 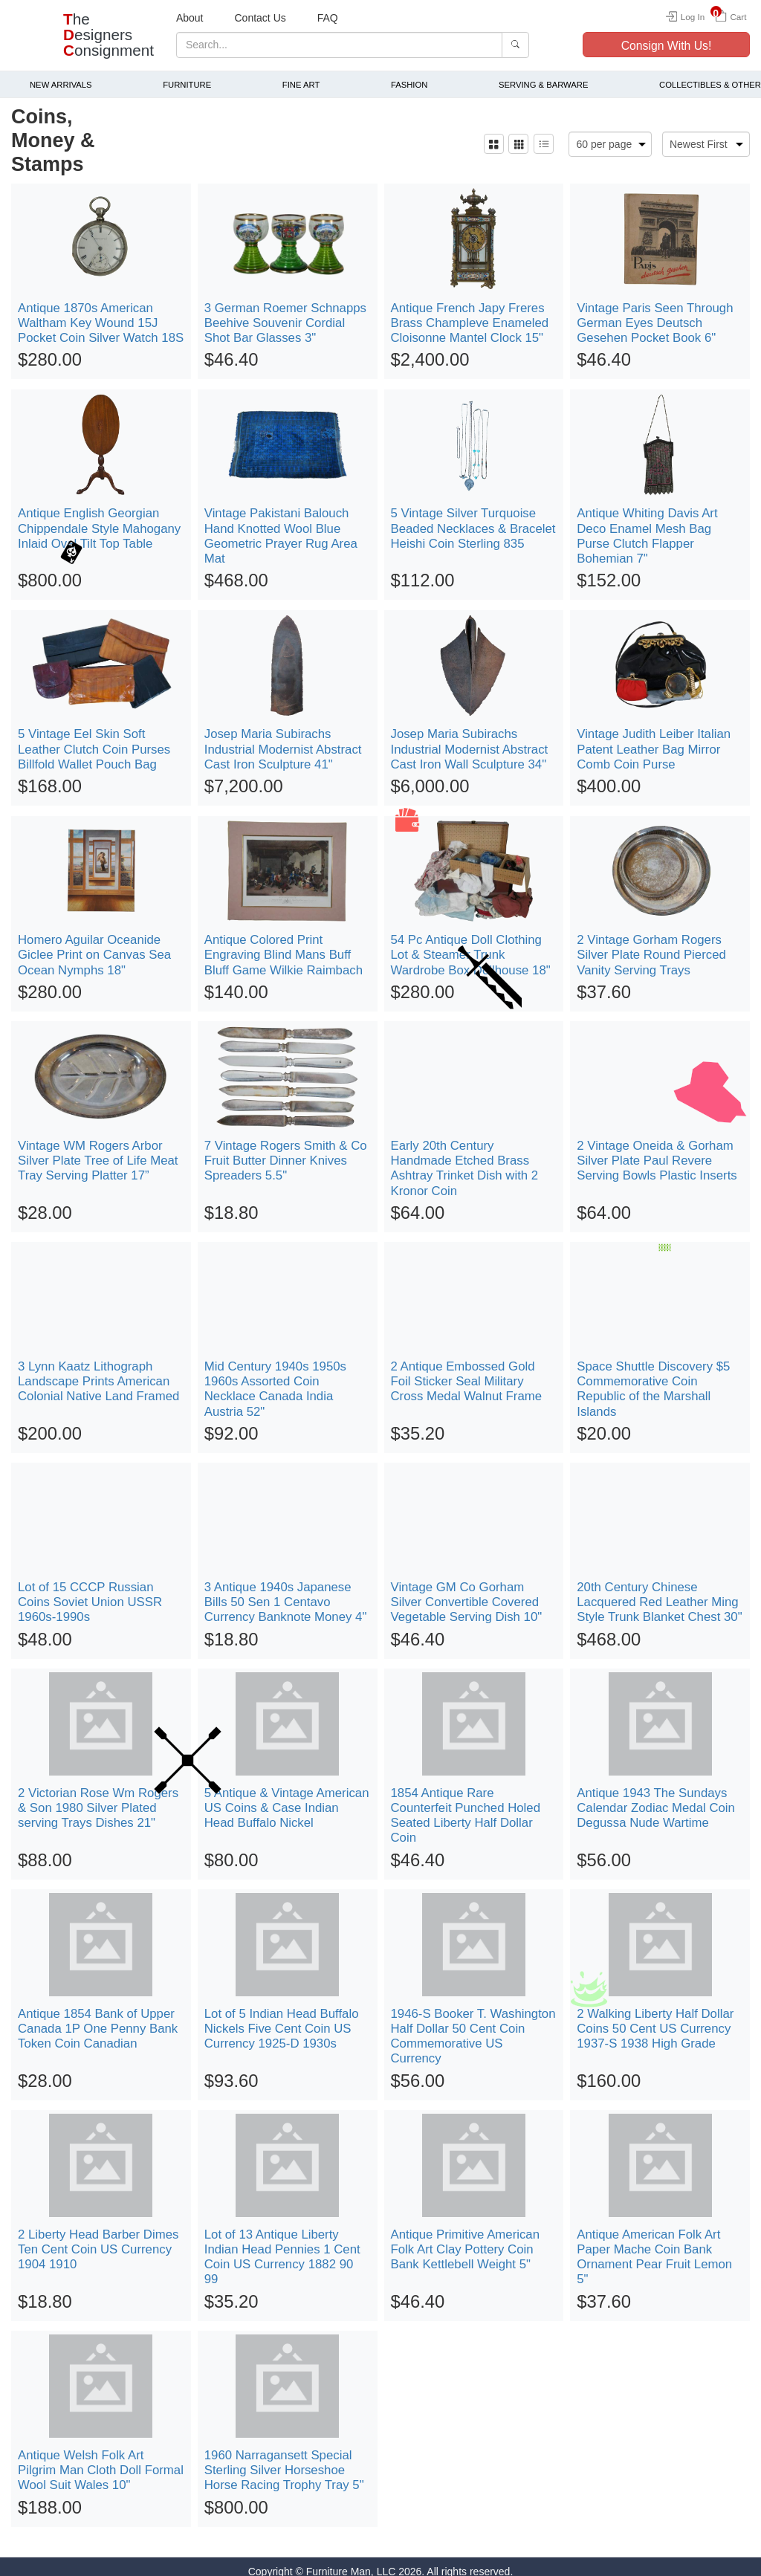 What do you see at coordinates (407, 820) in the screenshot?
I see `access your wallet or payment methods` at bounding box center [407, 820].